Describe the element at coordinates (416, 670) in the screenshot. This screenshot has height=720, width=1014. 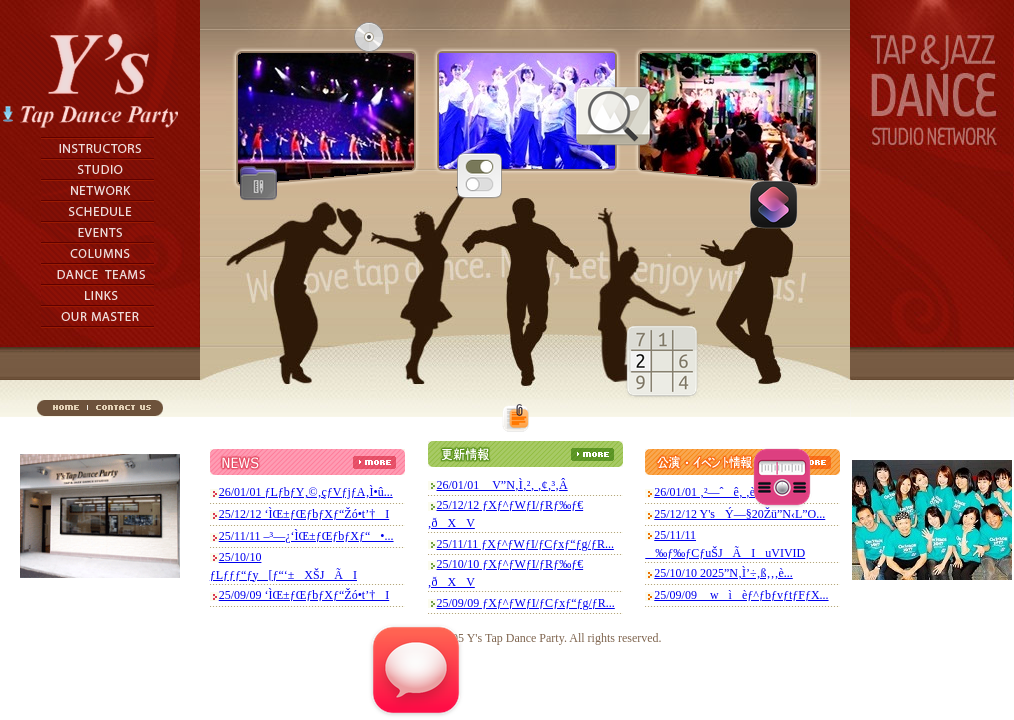
I see `open empathy messaging app` at that location.